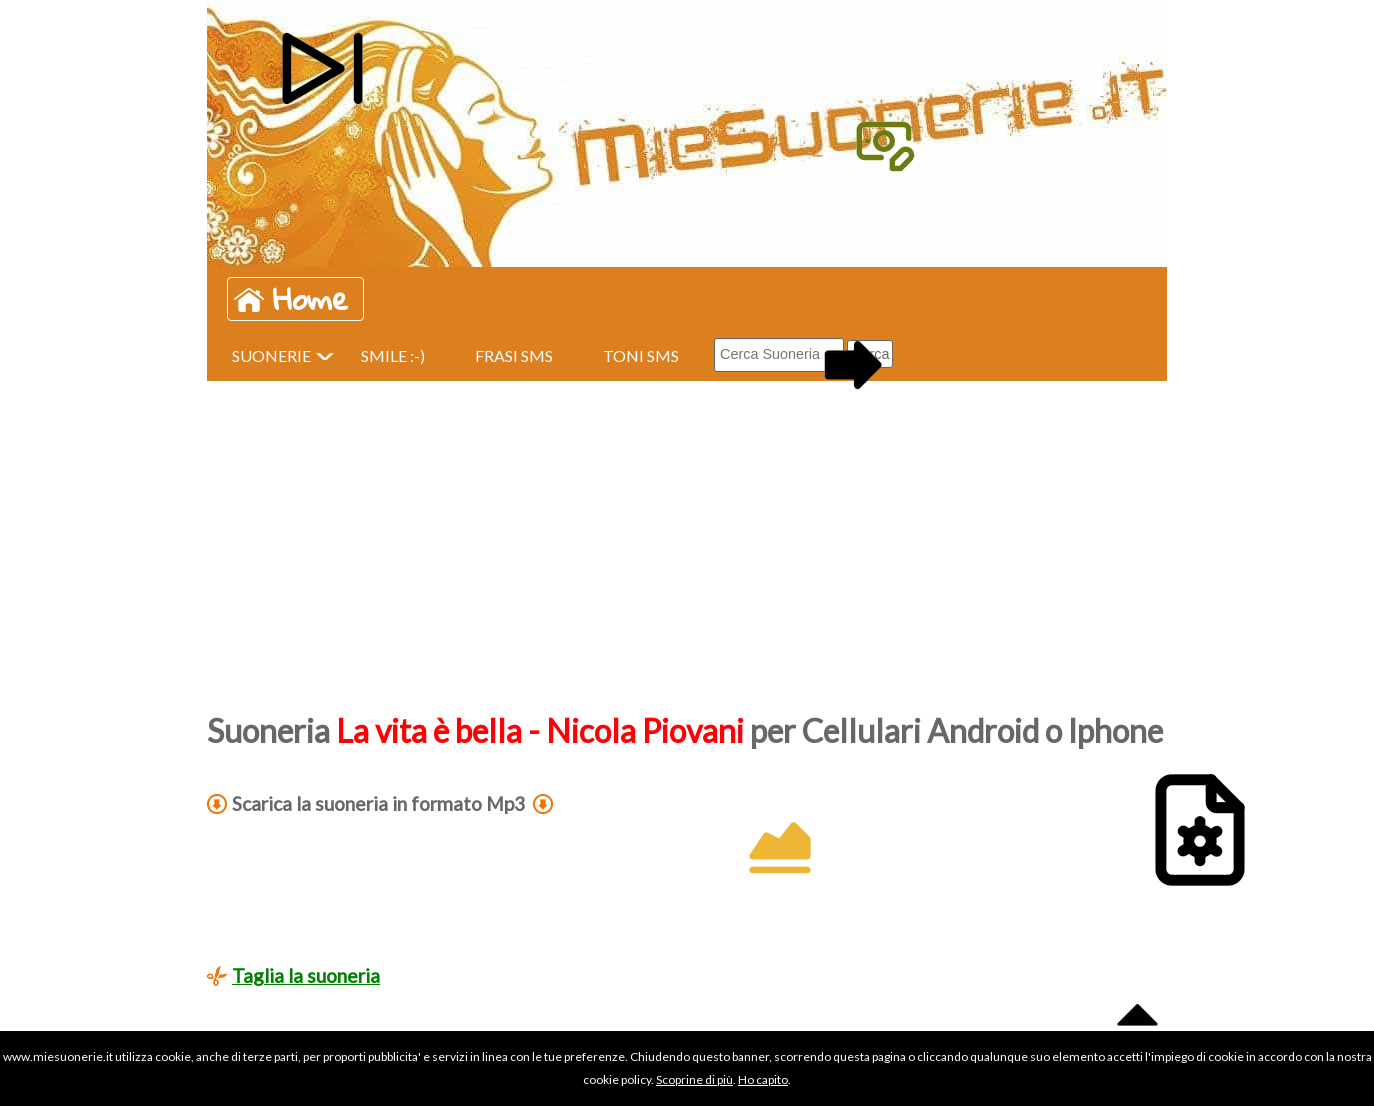  I want to click on edit payment or transaction details, so click(884, 141).